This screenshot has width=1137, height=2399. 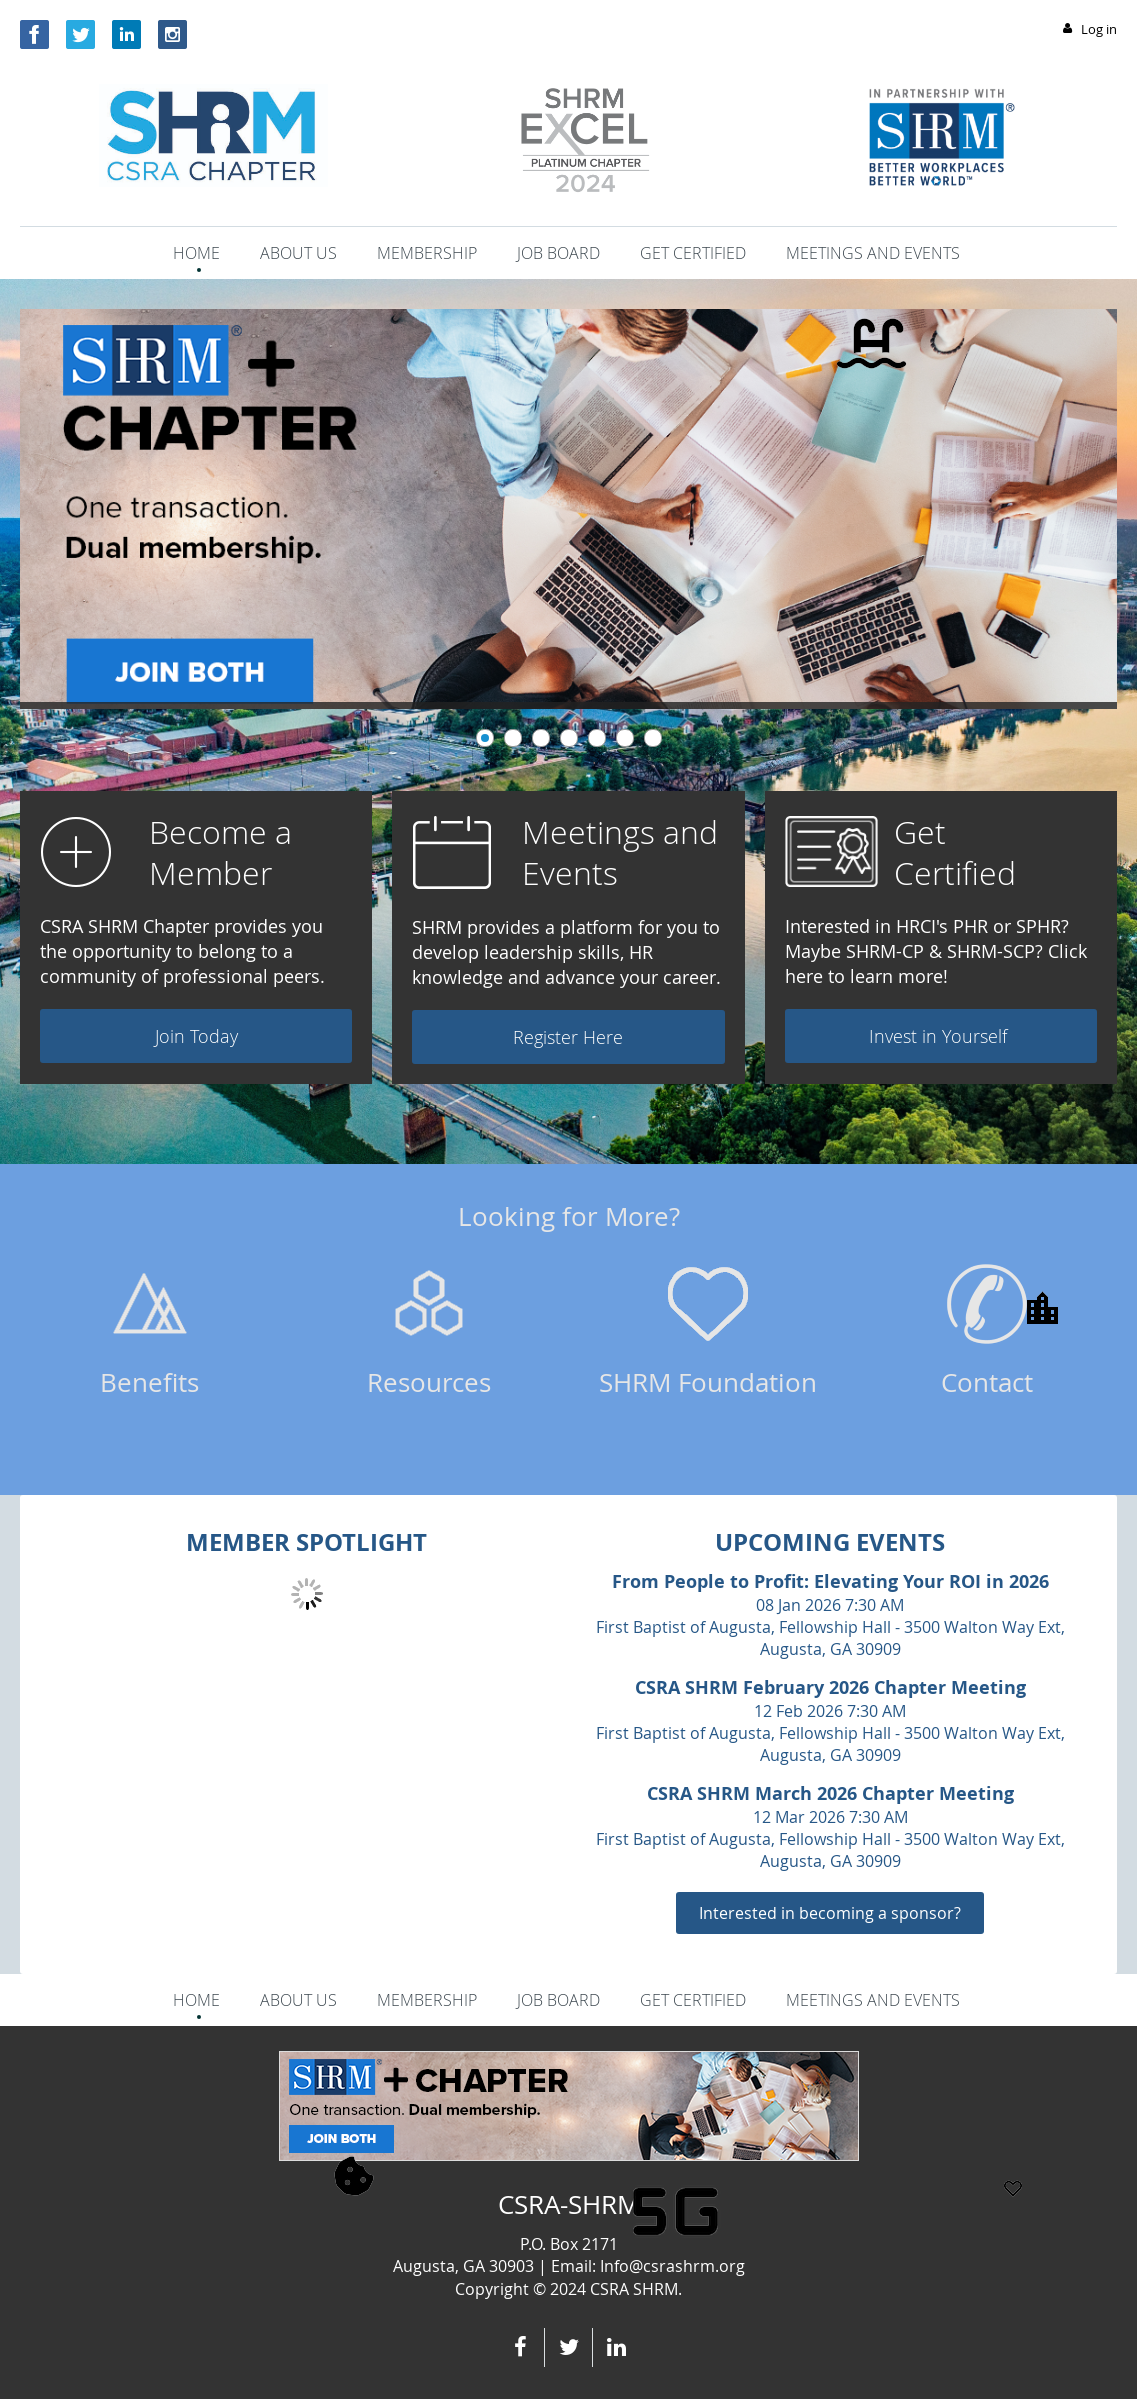 I want to click on add to favorites, so click(x=1013, y=2188).